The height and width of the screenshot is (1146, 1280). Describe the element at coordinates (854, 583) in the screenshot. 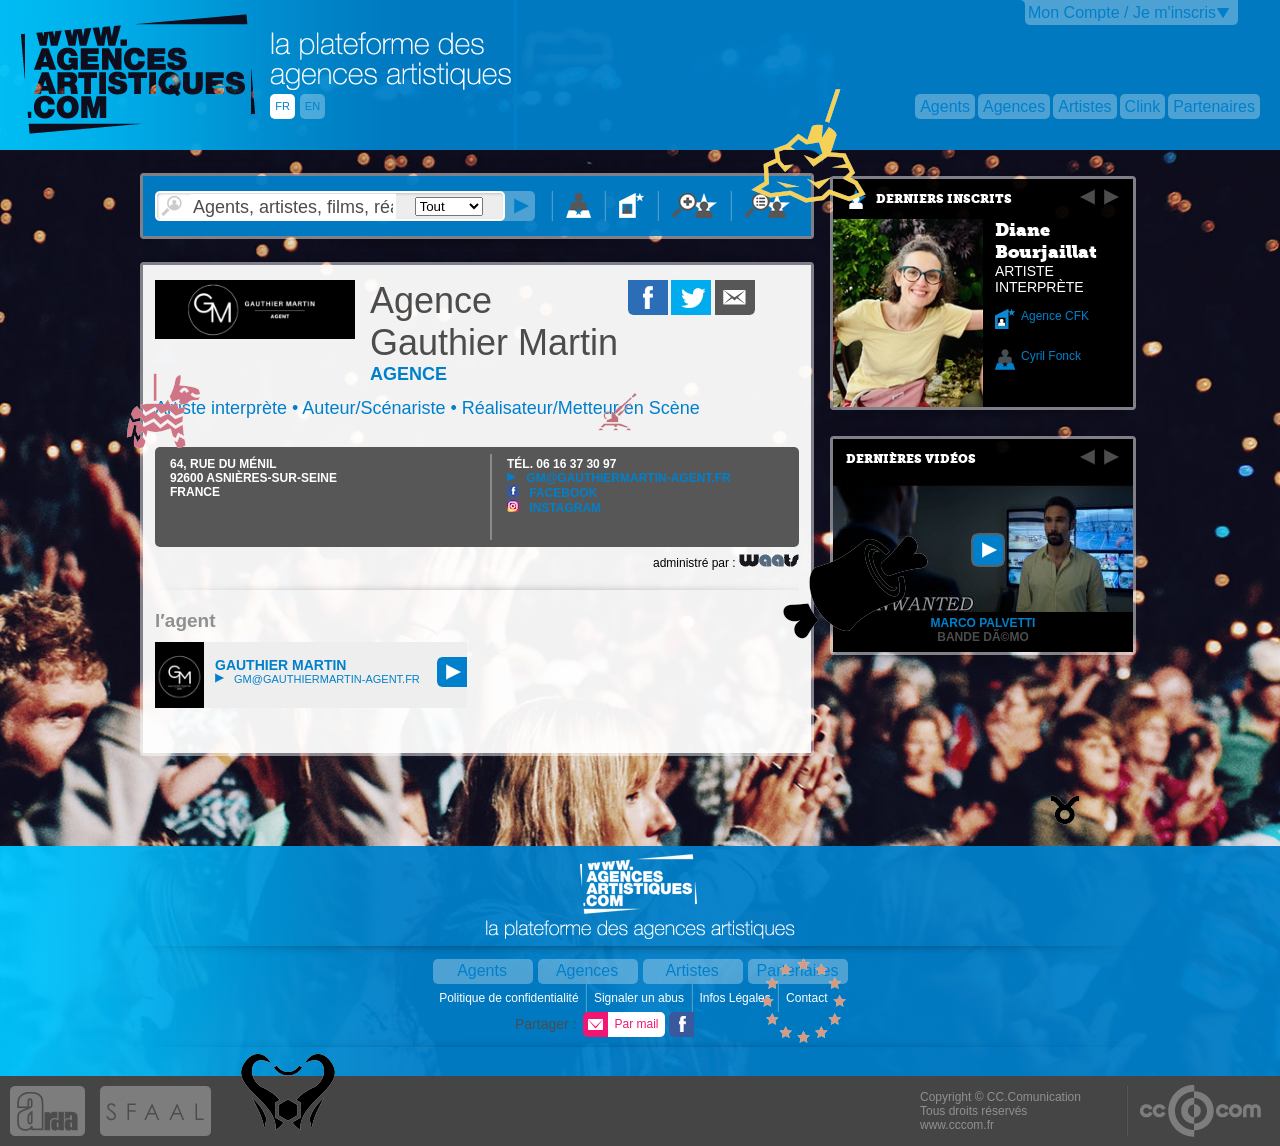

I see `food or meat item in a game inventory` at that location.